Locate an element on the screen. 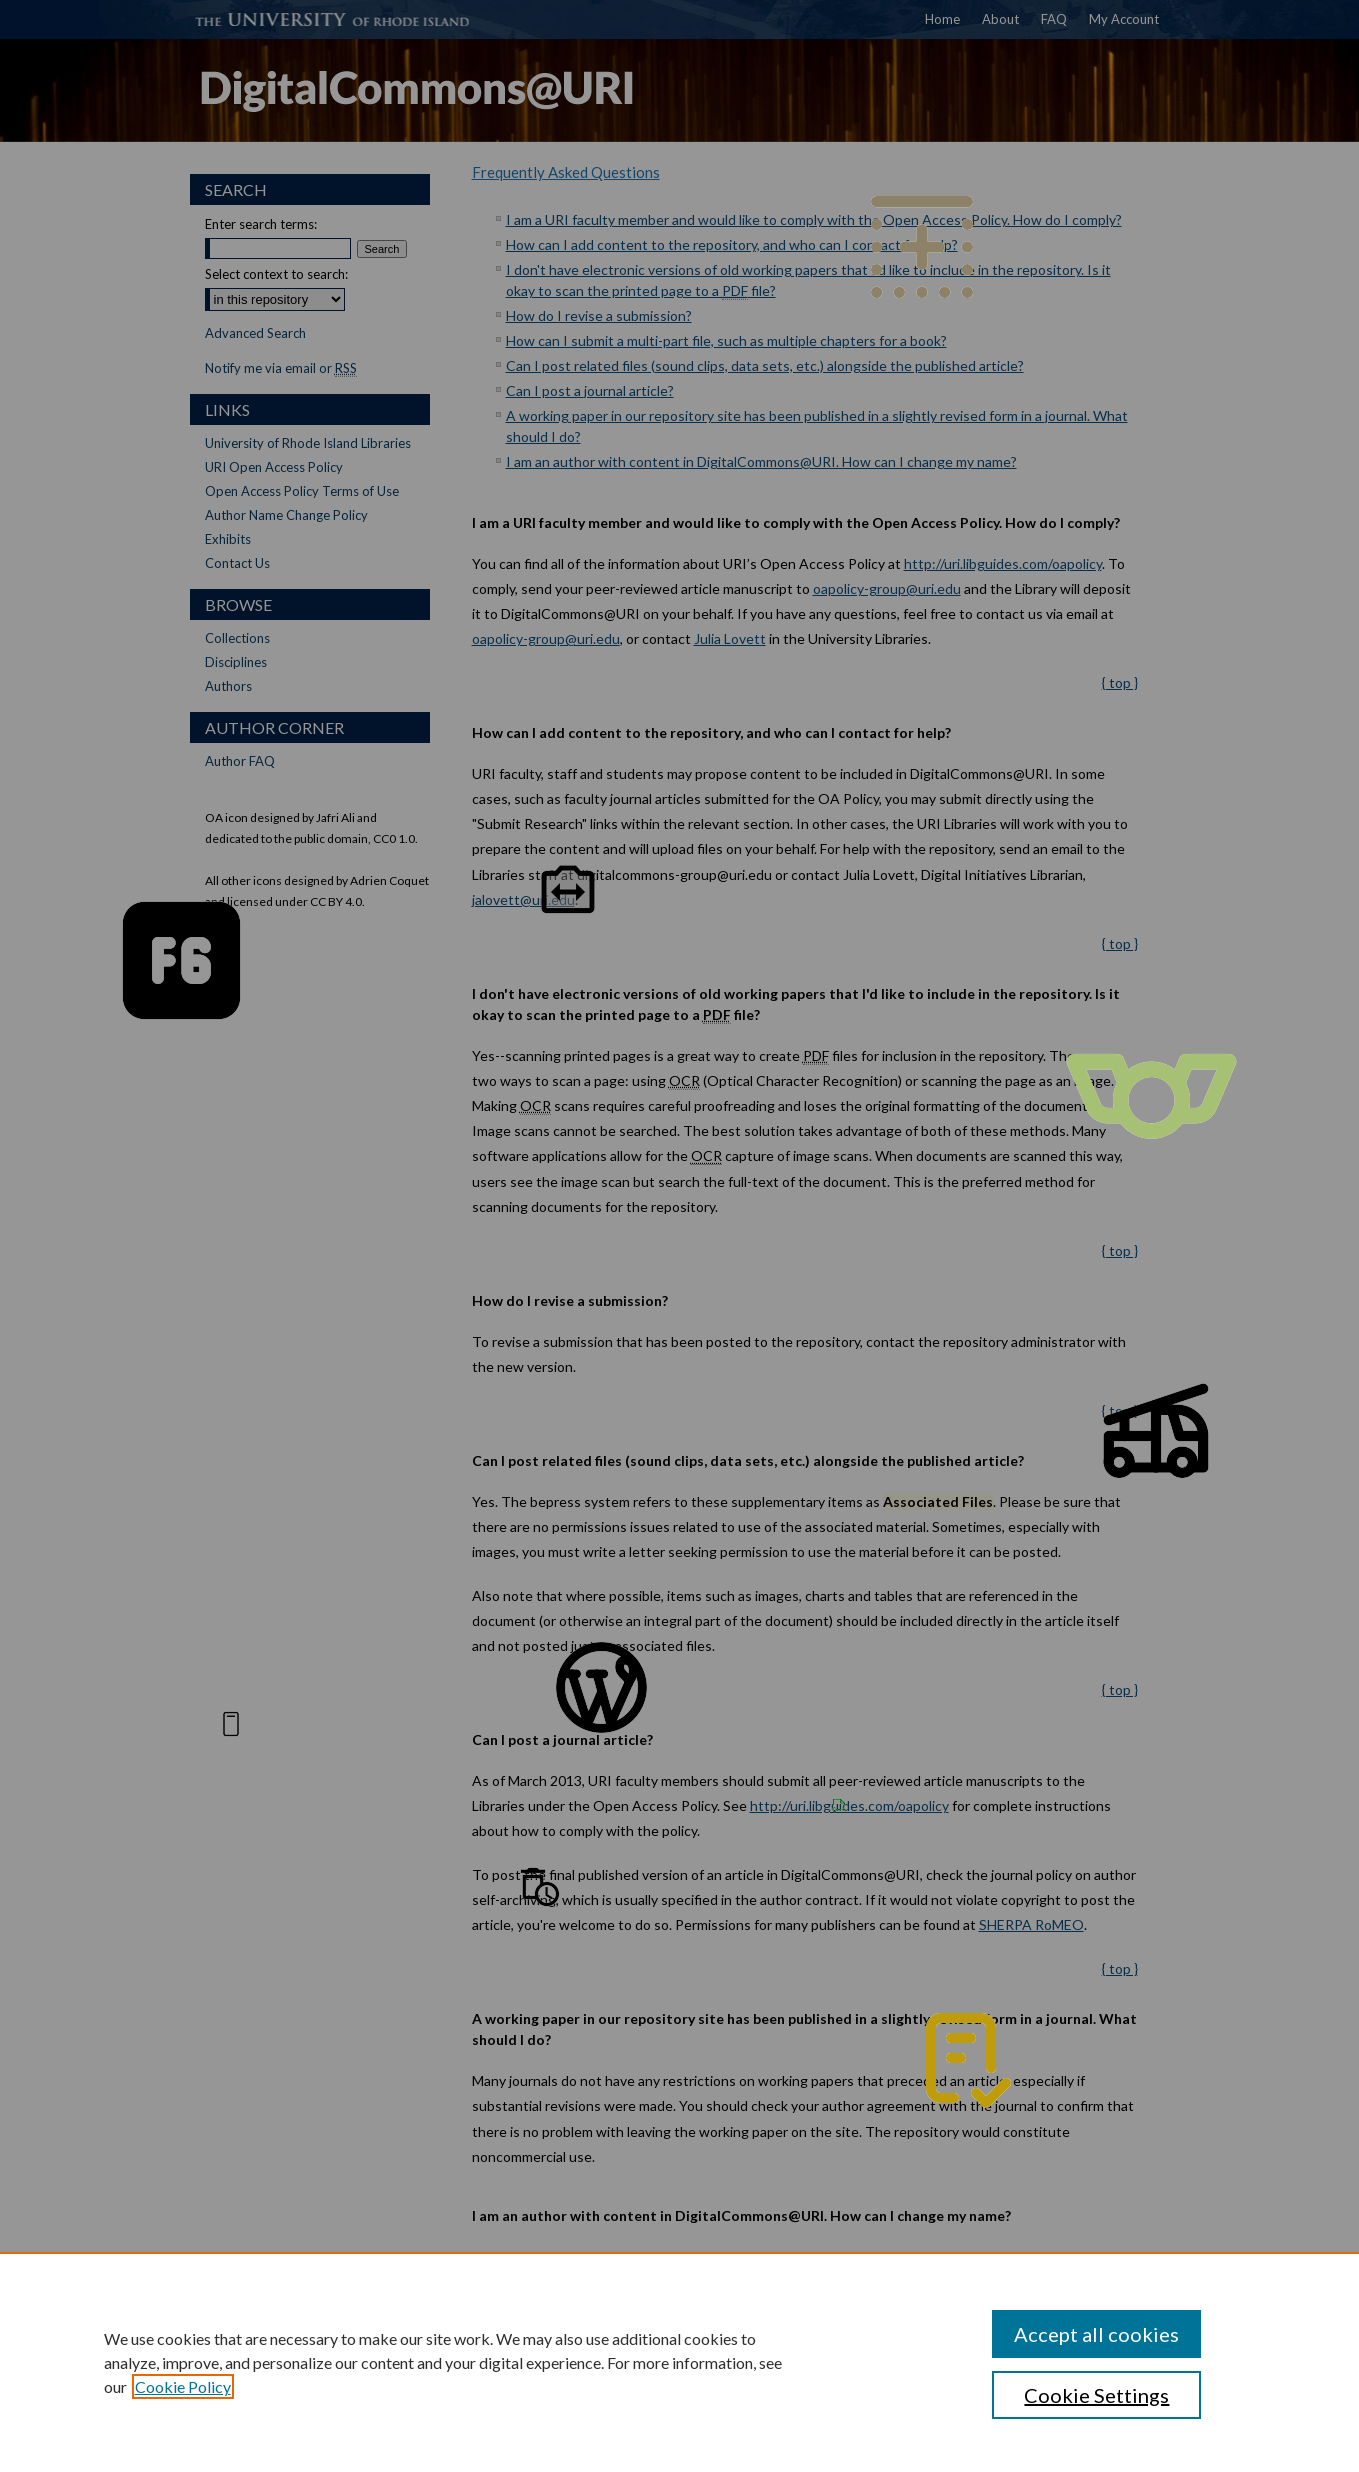  switch between front and rear camera is located at coordinates (568, 892).